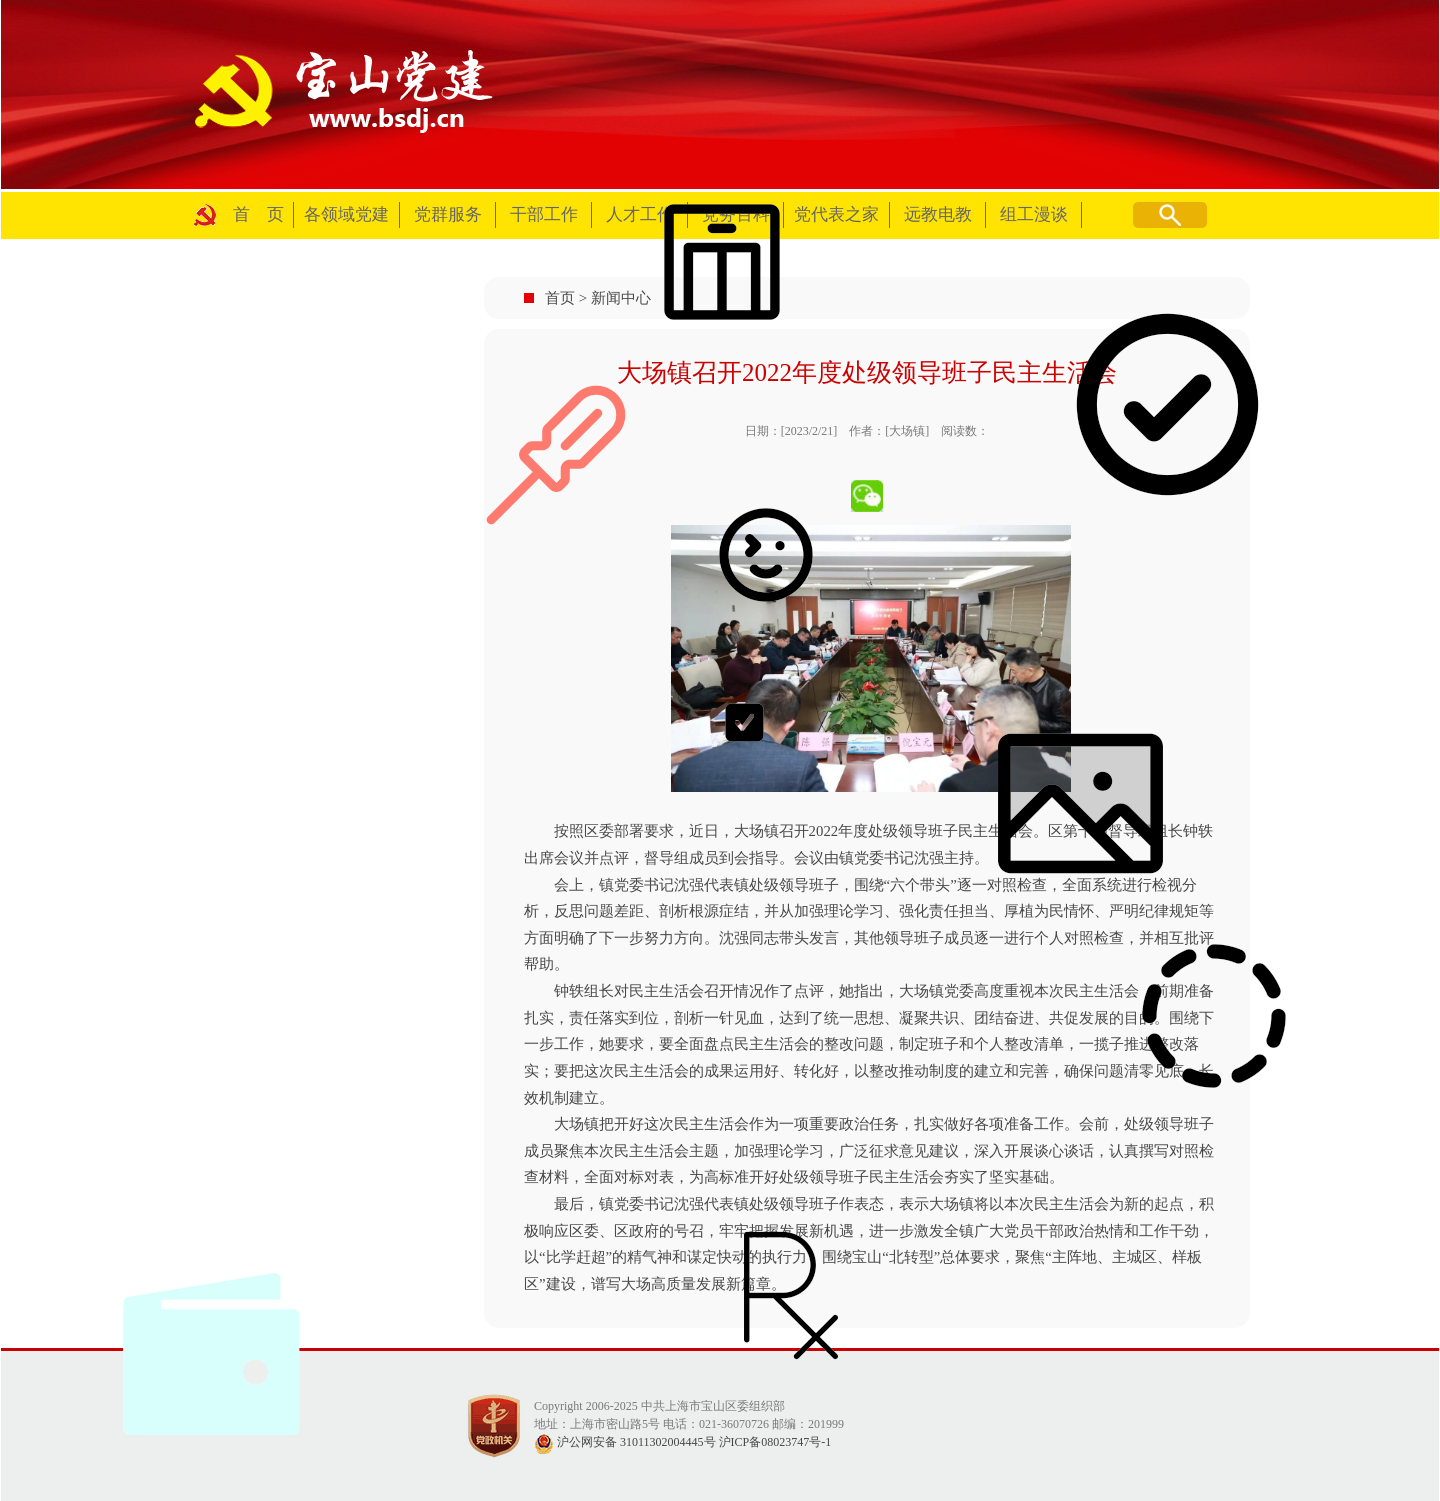 Image resolution: width=1440 pixels, height=1501 pixels. What do you see at coordinates (1167, 404) in the screenshot?
I see `confirms a successful action or completion` at bounding box center [1167, 404].